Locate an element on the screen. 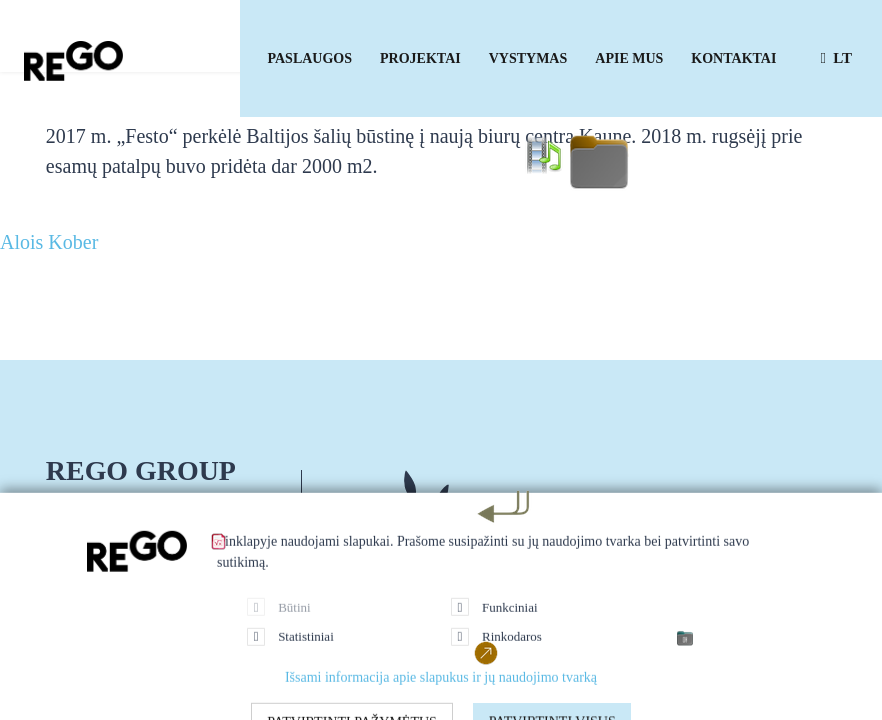 This screenshot has height=720, width=882. reply to all recipients of an email is located at coordinates (502, 506).